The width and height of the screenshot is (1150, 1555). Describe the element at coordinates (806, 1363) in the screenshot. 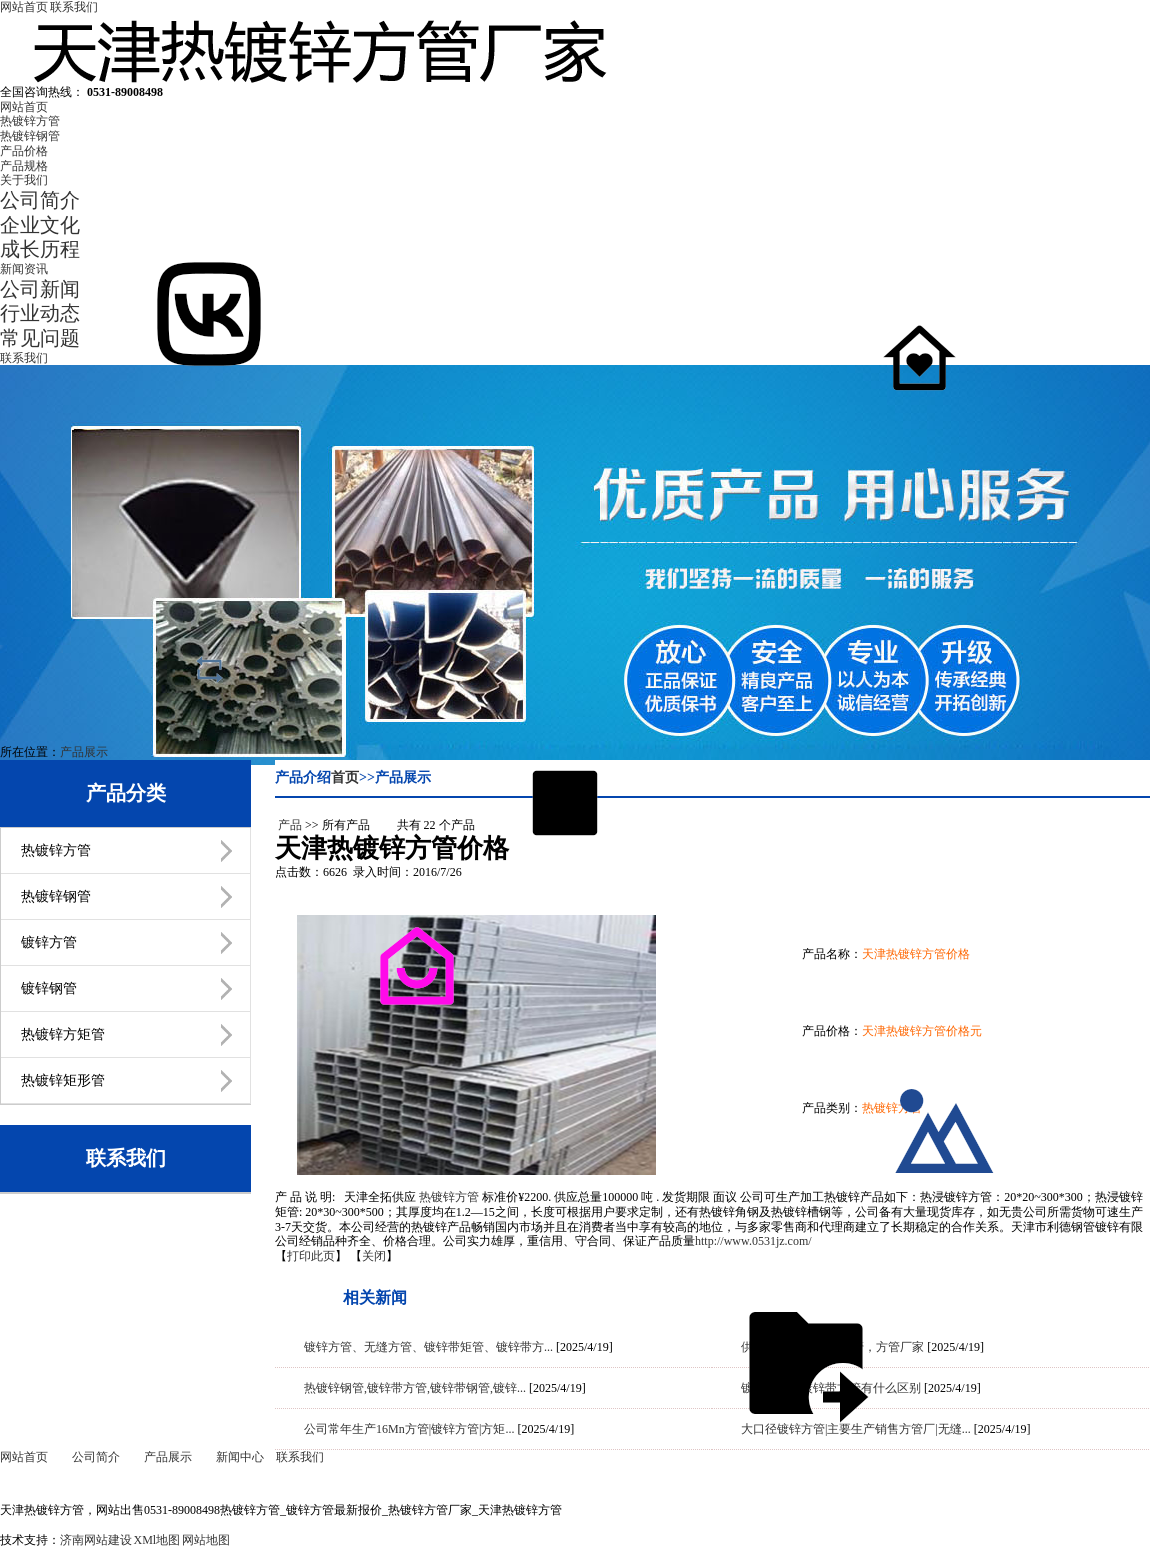

I see `access shared folder` at that location.